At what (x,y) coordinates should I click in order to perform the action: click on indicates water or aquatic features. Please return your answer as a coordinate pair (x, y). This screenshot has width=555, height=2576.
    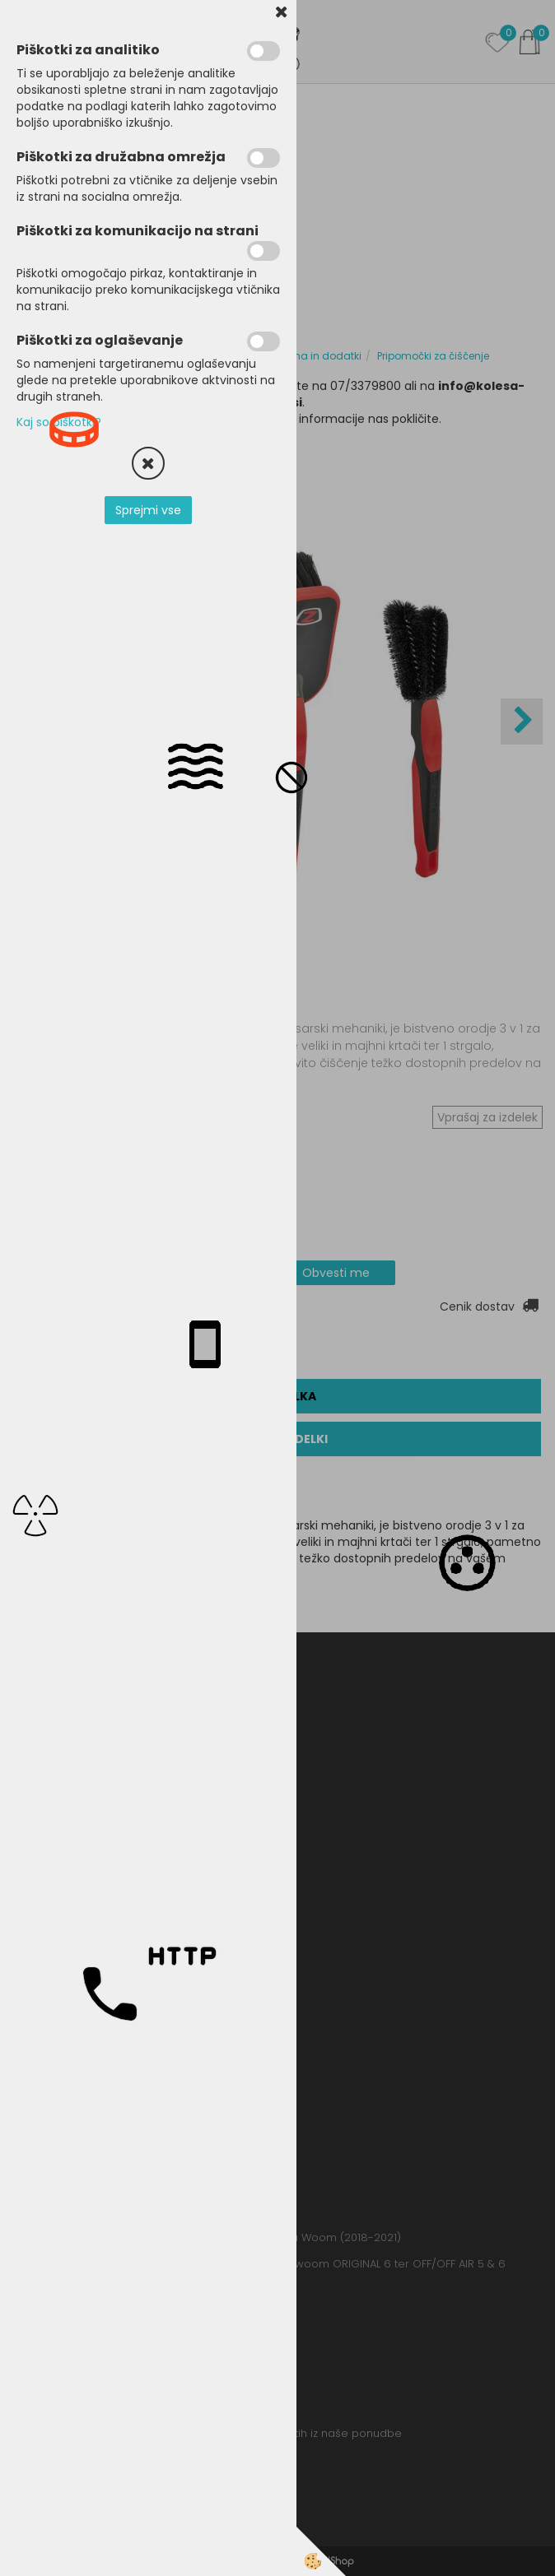
    Looking at the image, I should click on (195, 766).